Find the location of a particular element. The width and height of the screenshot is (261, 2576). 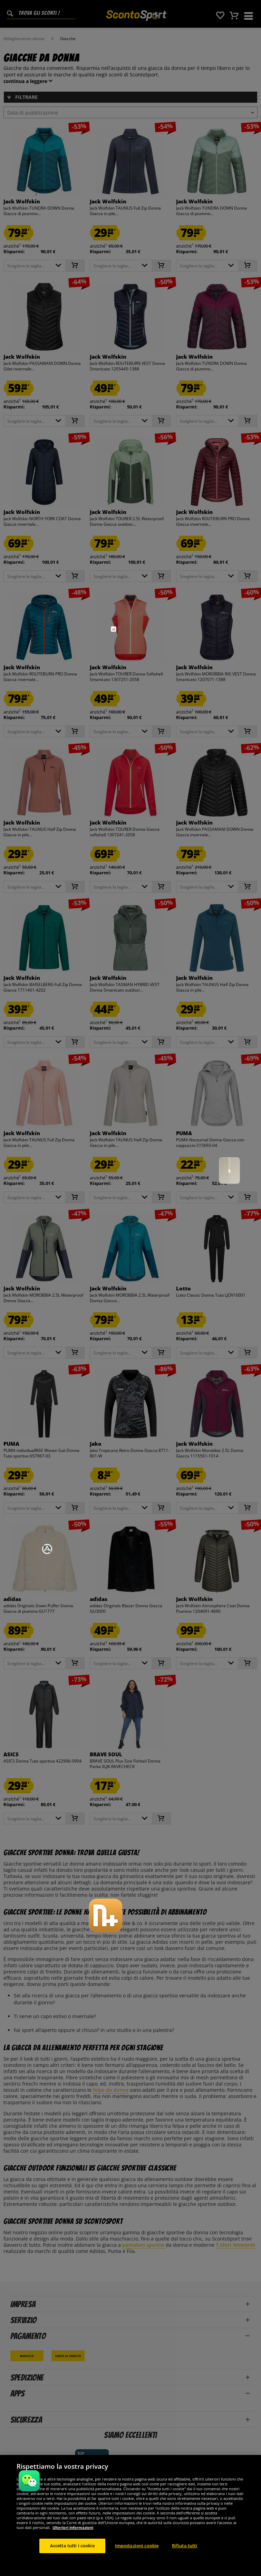

open nicotine+ peer-to-peer file sharing client is located at coordinates (106, 1915).